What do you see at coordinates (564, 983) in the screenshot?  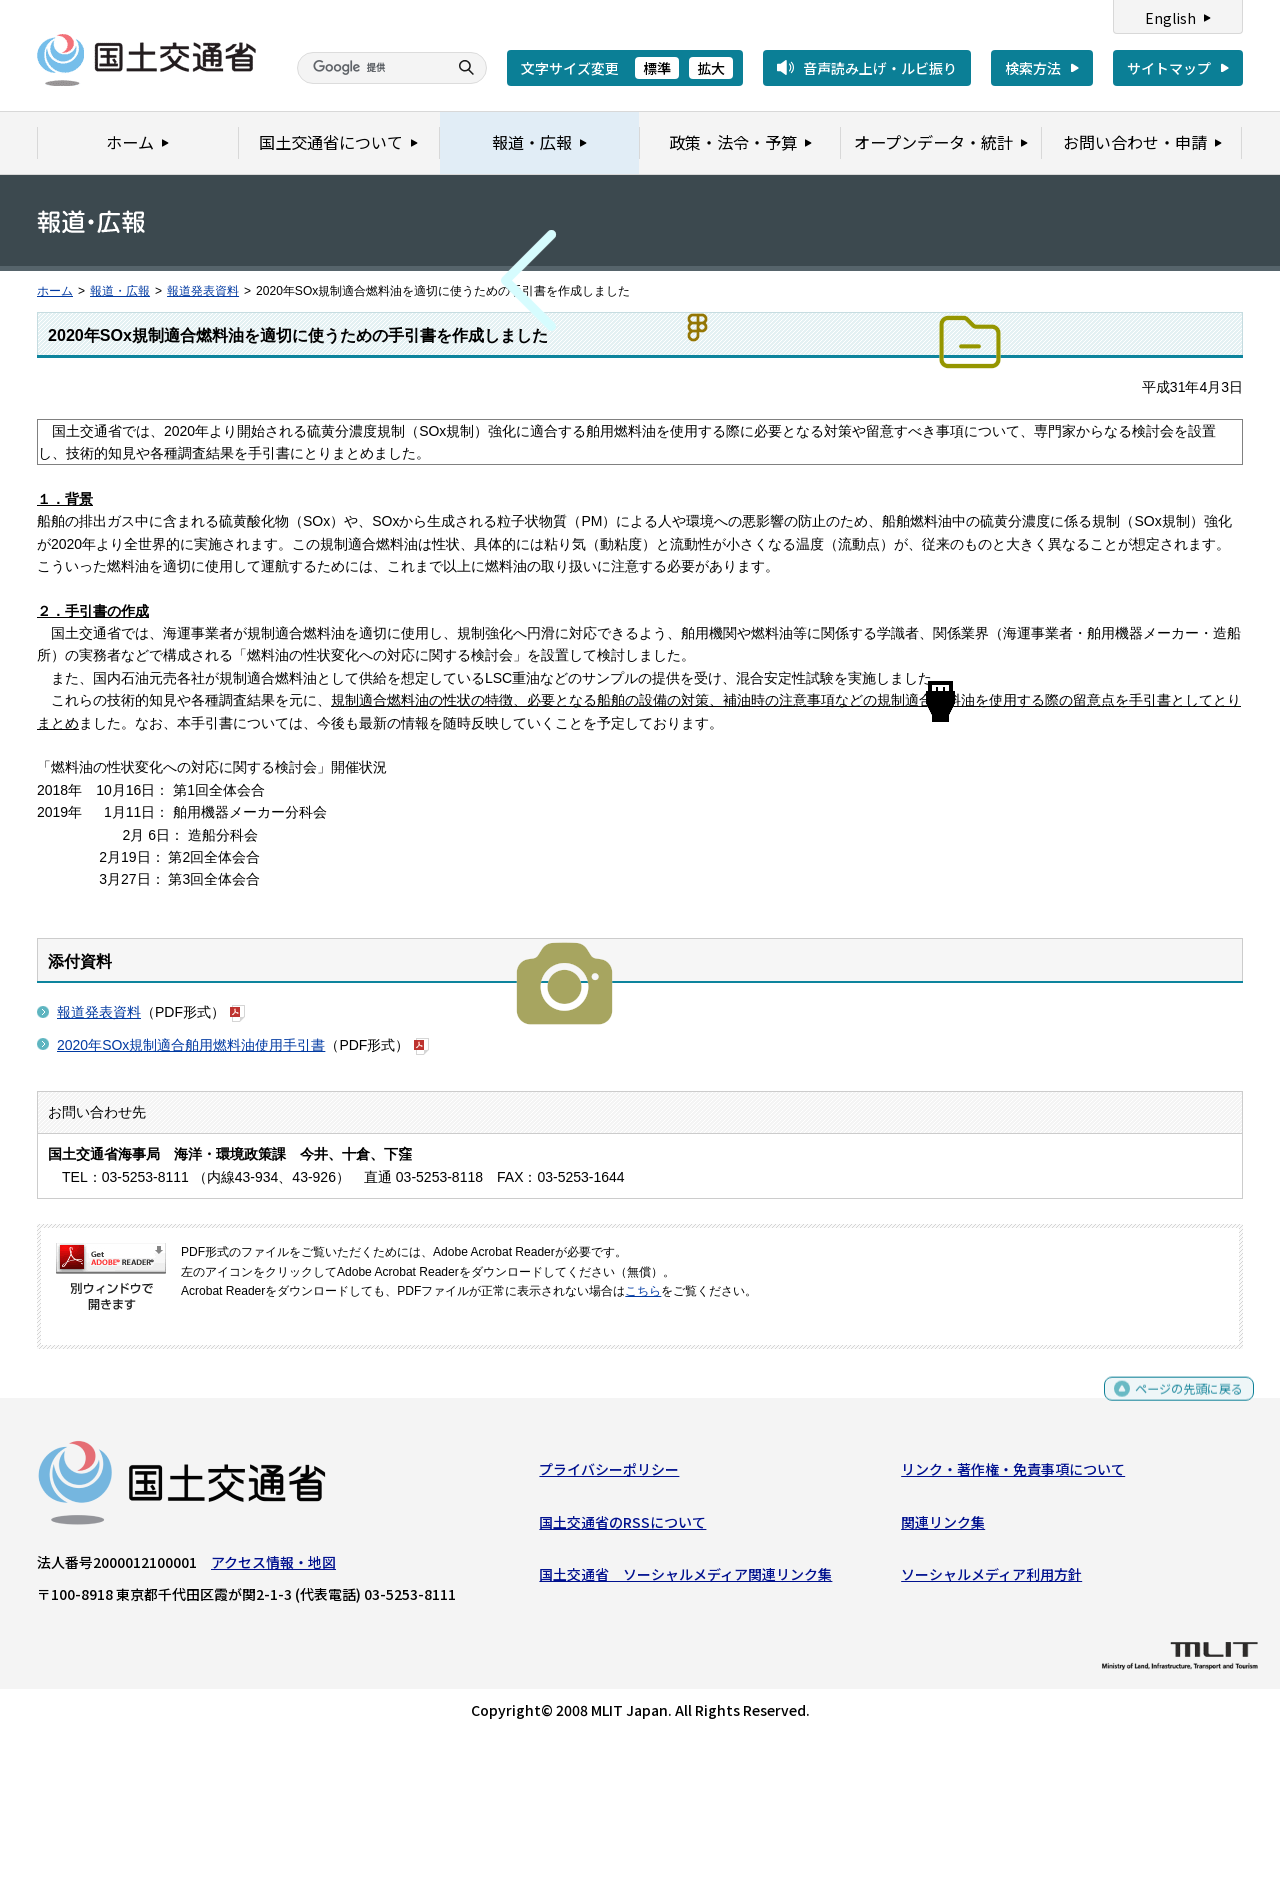 I see `take a photo` at bounding box center [564, 983].